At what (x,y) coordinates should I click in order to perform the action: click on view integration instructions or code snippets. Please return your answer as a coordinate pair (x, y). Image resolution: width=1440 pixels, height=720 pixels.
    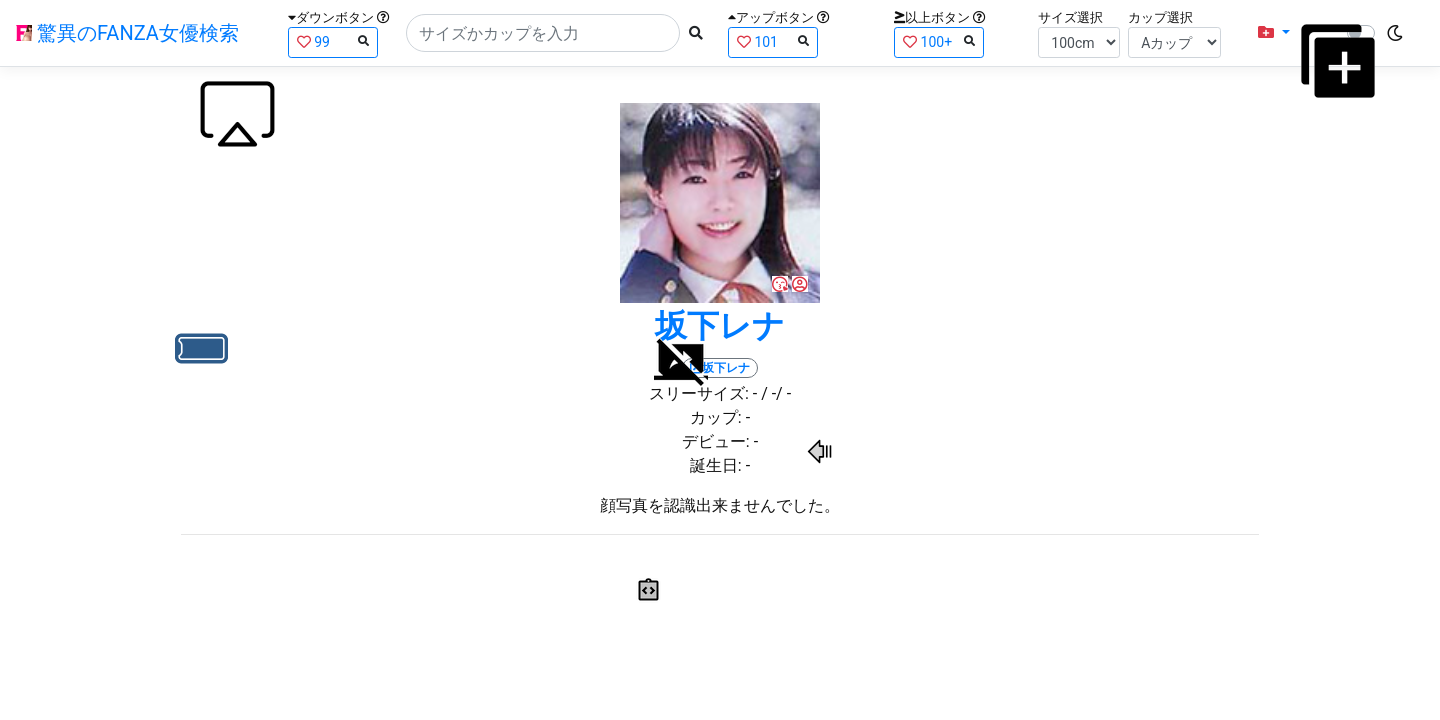
    Looking at the image, I should click on (648, 590).